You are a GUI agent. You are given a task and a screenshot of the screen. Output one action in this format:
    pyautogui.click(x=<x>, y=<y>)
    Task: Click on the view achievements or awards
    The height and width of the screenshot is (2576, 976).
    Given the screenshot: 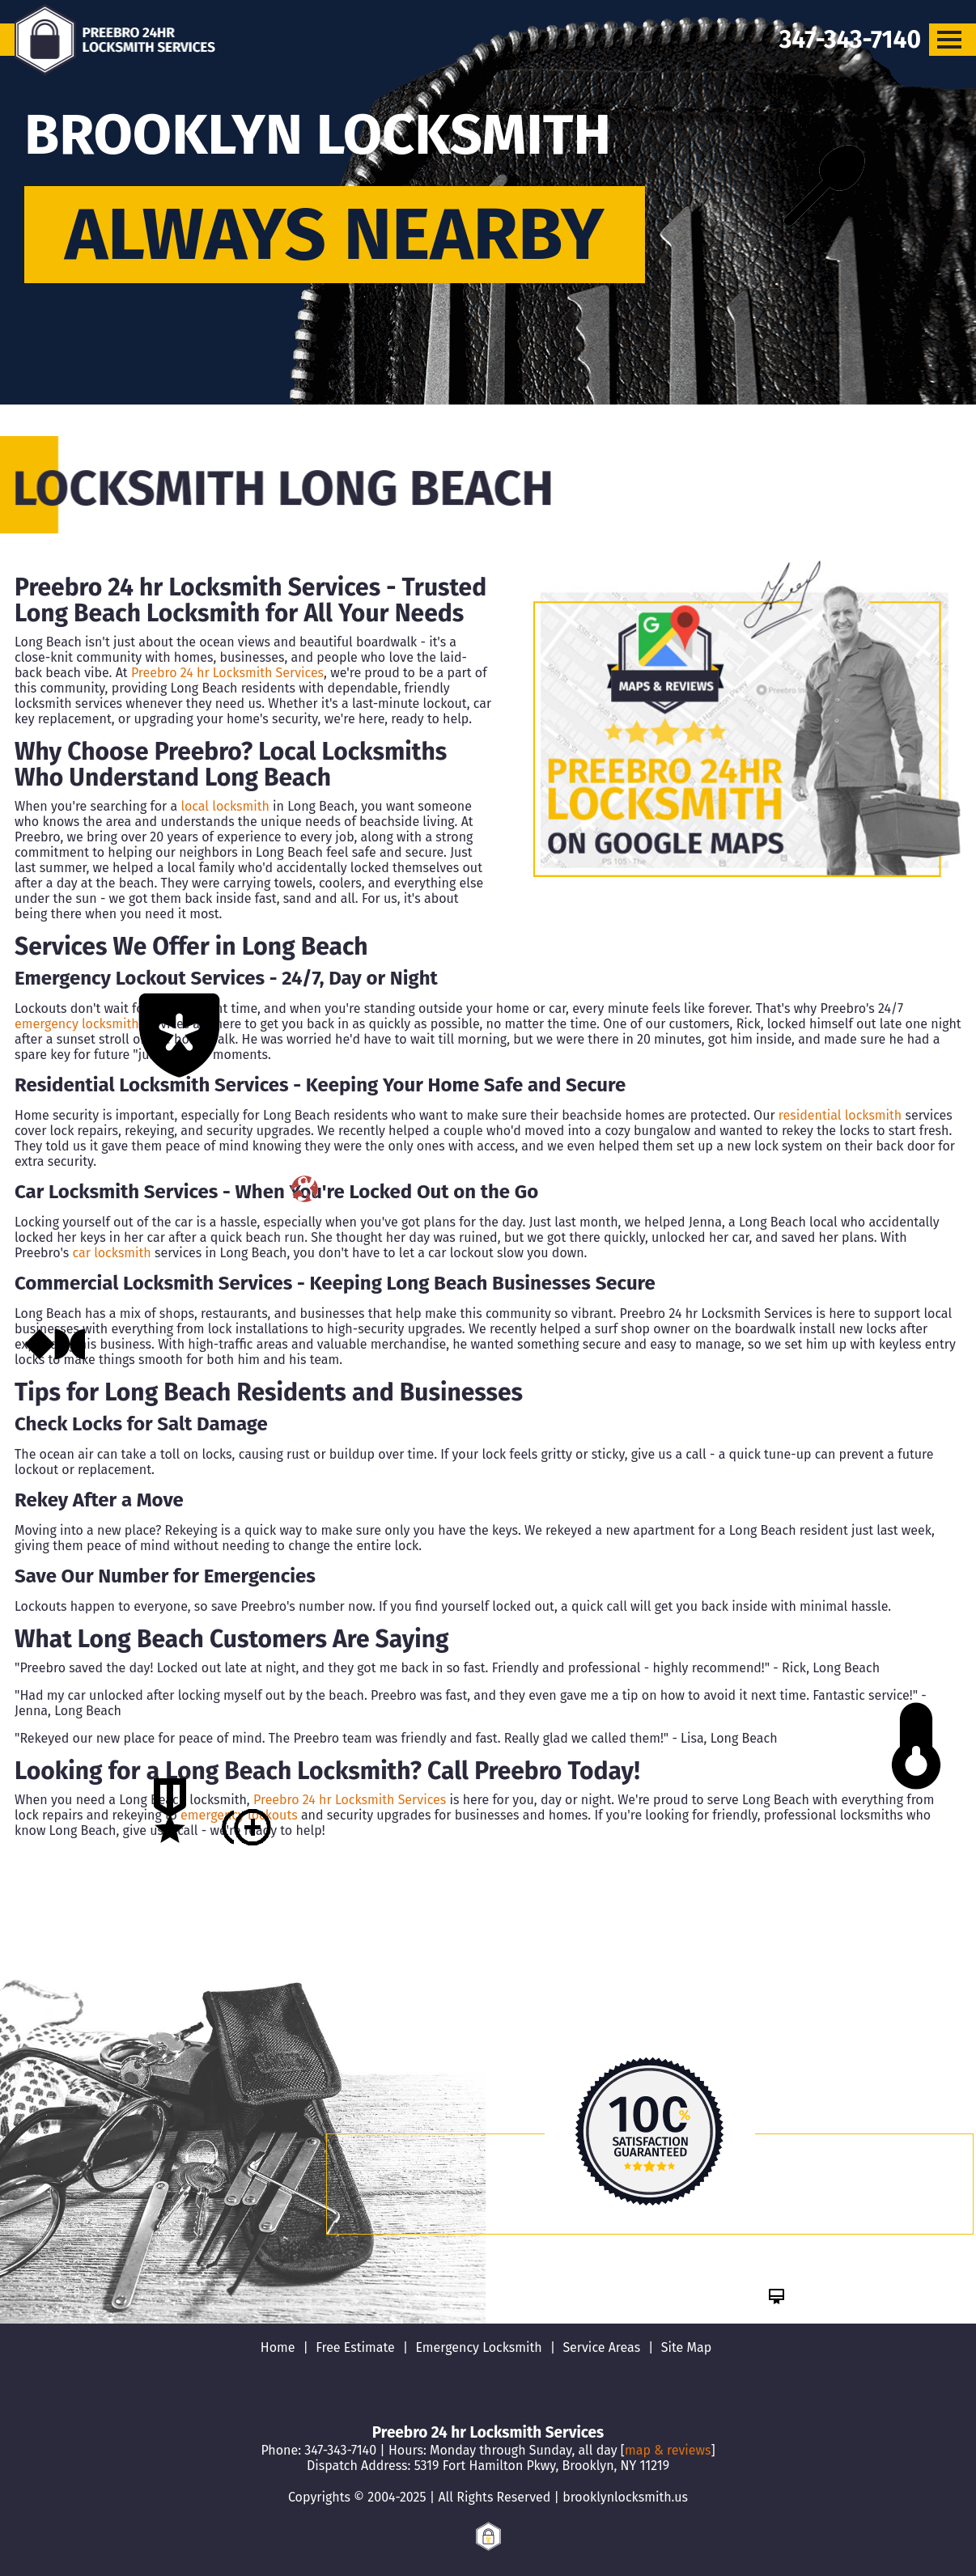 What is the action you would take?
    pyautogui.click(x=170, y=1811)
    